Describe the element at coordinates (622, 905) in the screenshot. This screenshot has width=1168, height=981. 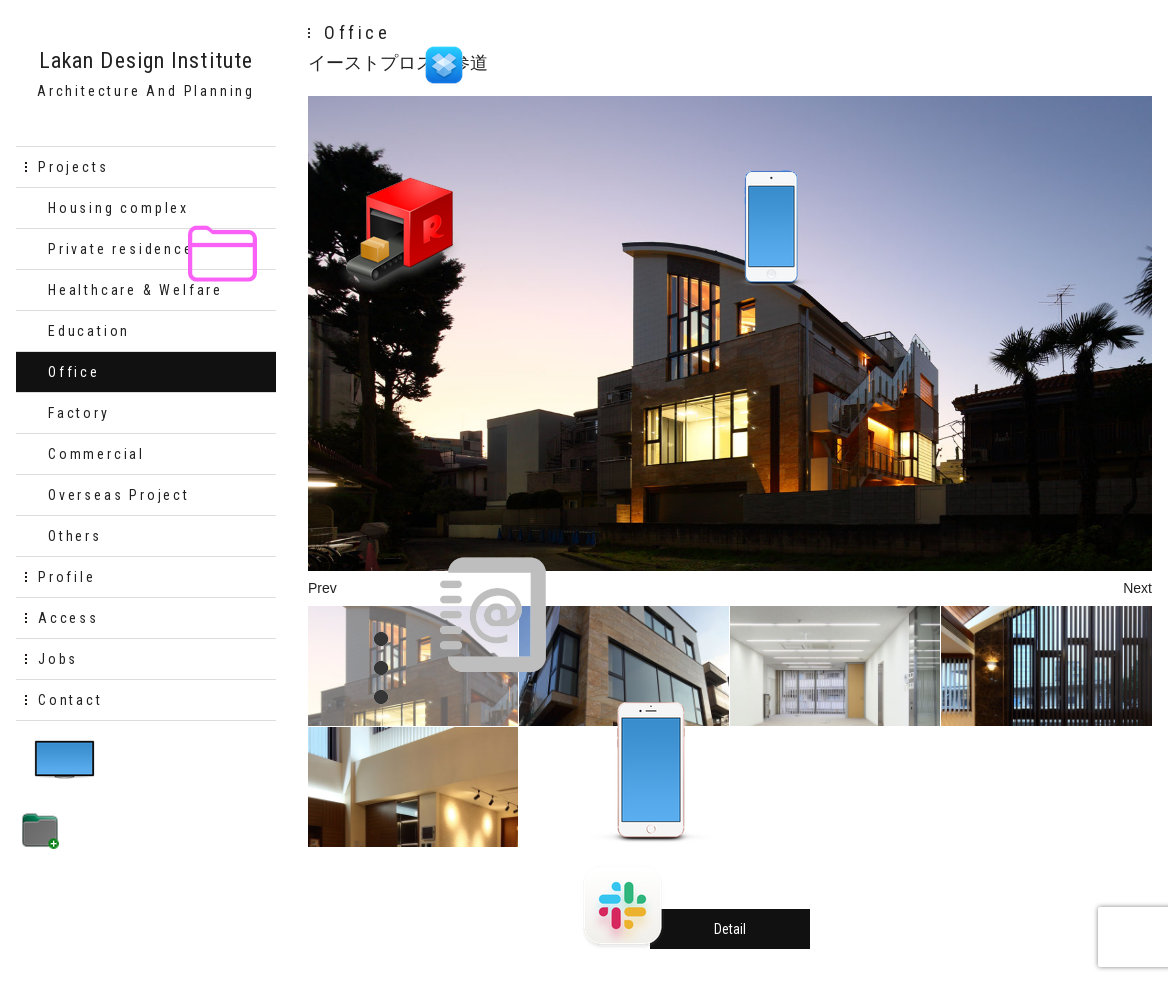
I see `open Slack messaging app` at that location.